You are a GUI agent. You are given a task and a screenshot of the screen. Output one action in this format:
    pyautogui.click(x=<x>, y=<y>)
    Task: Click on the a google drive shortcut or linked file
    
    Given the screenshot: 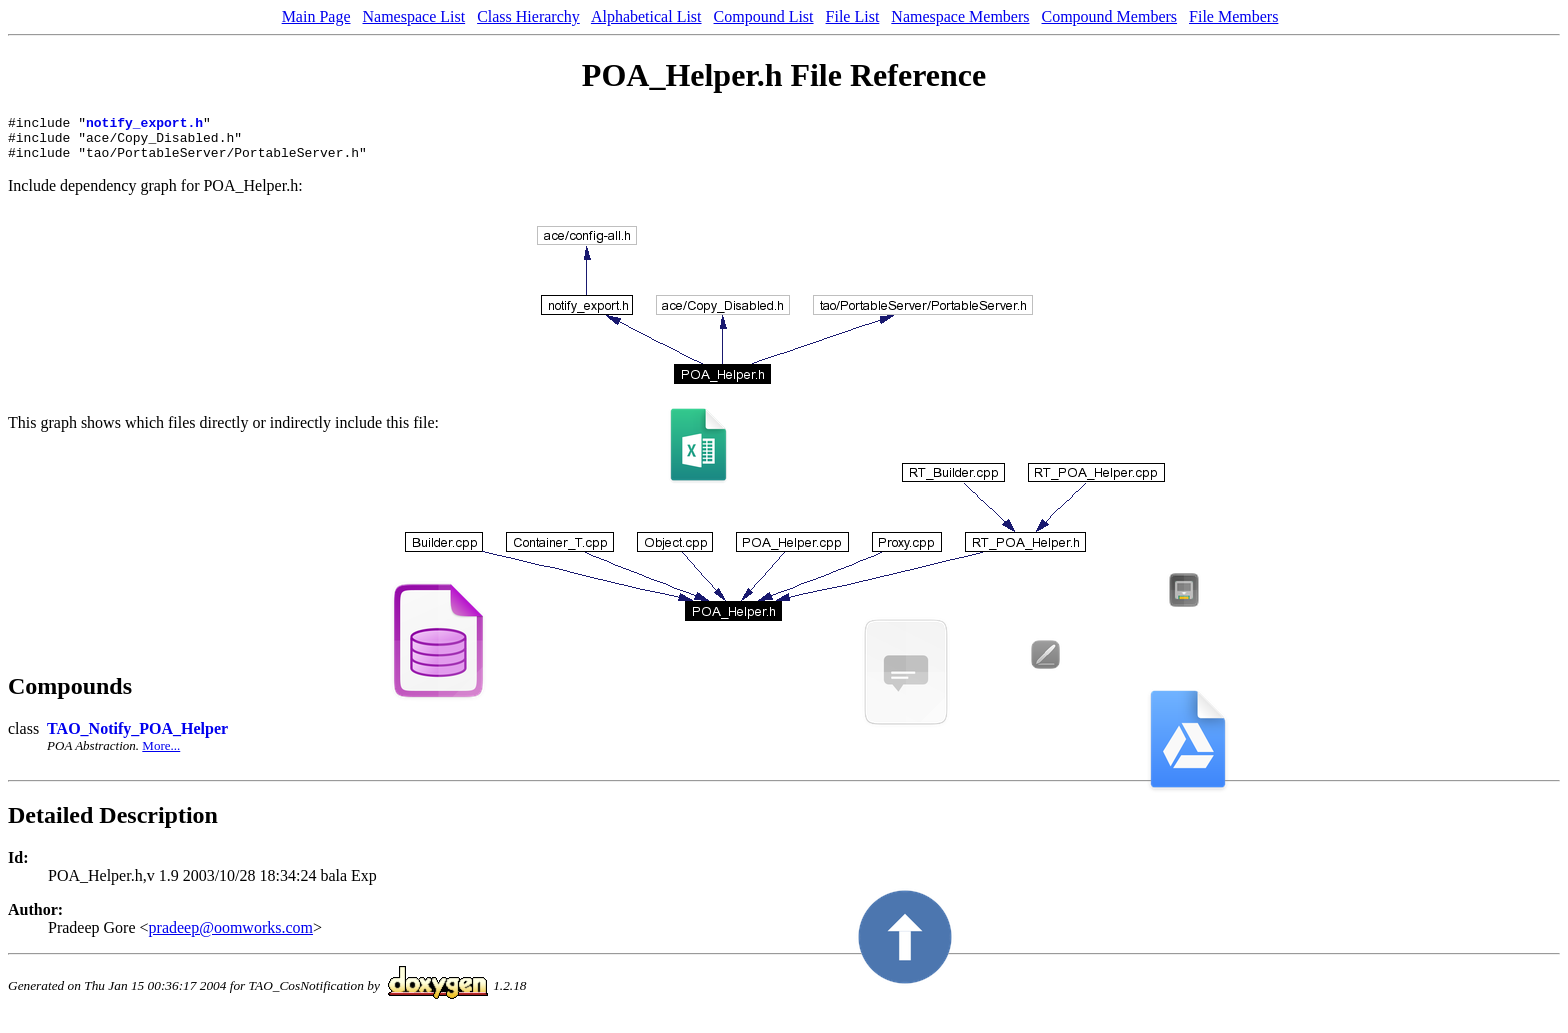 What is the action you would take?
    pyautogui.click(x=1188, y=741)
    